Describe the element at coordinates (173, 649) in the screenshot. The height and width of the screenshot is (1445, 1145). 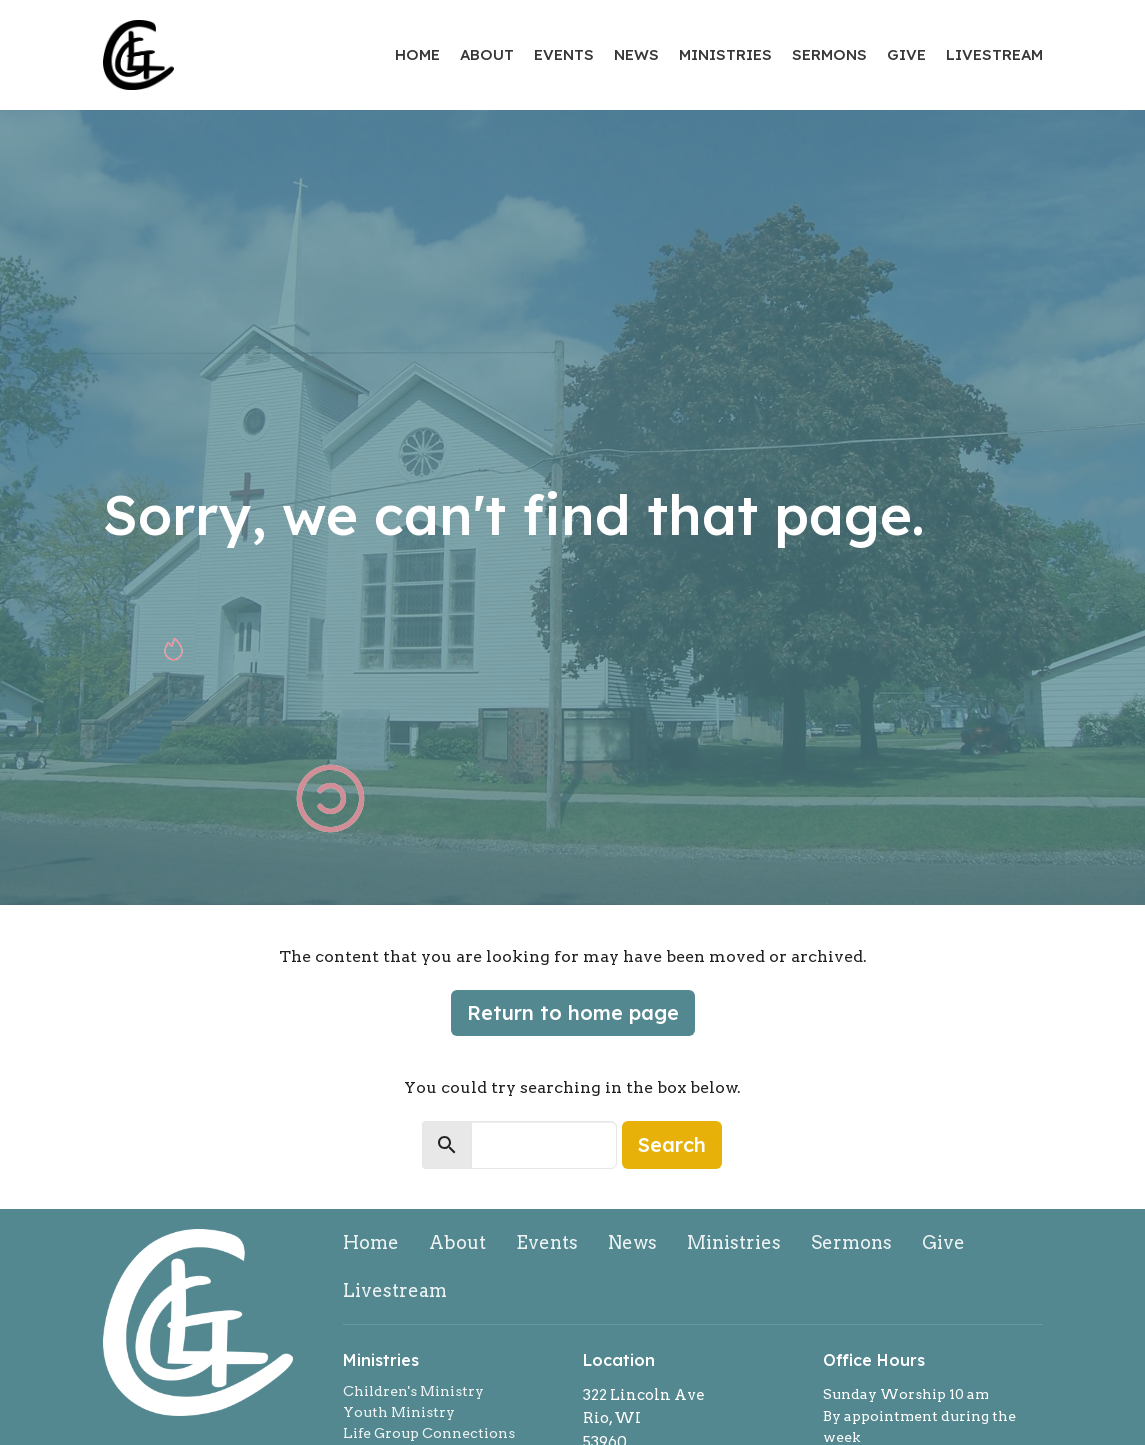
I see `indicates trending or popular content` at that location.